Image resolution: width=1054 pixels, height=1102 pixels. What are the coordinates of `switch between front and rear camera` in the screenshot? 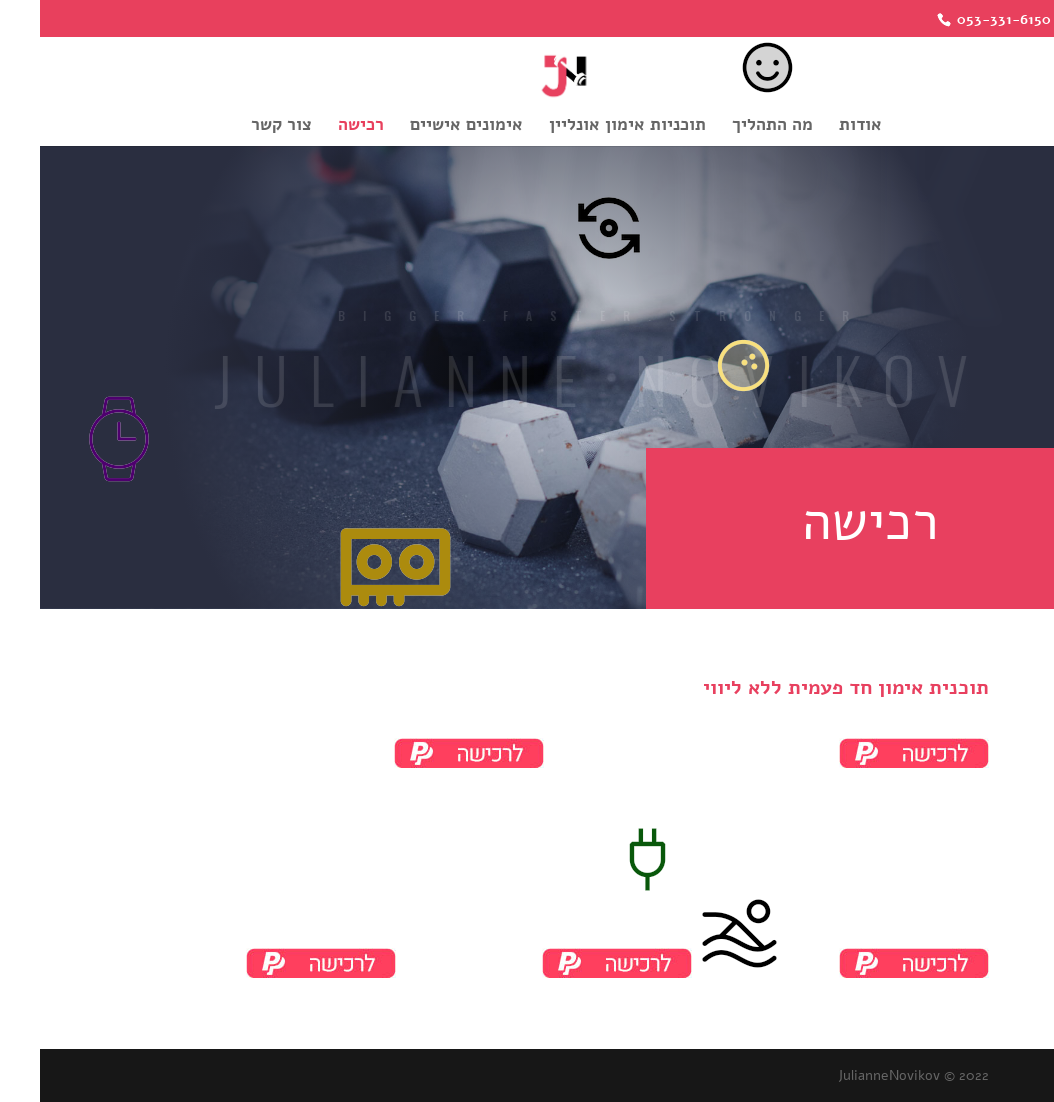 It's located at (609, 228).